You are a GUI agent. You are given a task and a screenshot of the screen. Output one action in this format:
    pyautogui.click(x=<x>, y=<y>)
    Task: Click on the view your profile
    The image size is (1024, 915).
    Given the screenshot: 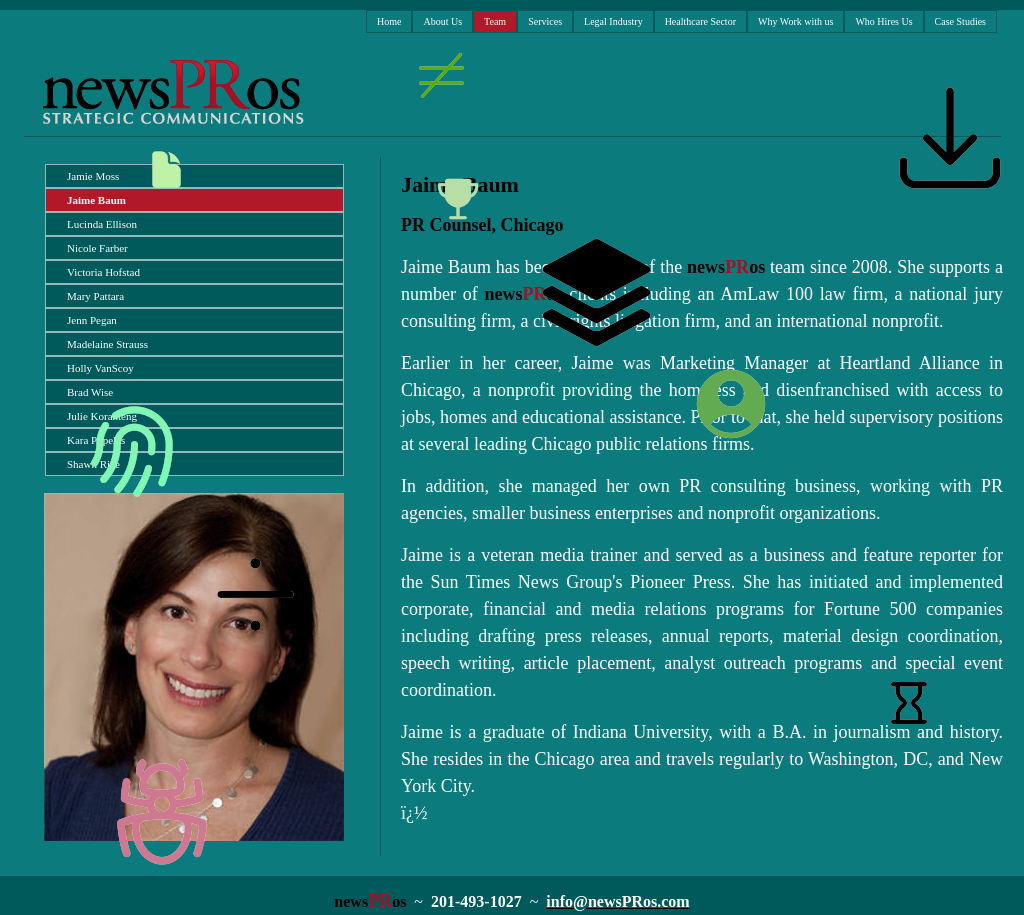 What is the action you would take?
    pyautogui.click(x=731, y=404)
    